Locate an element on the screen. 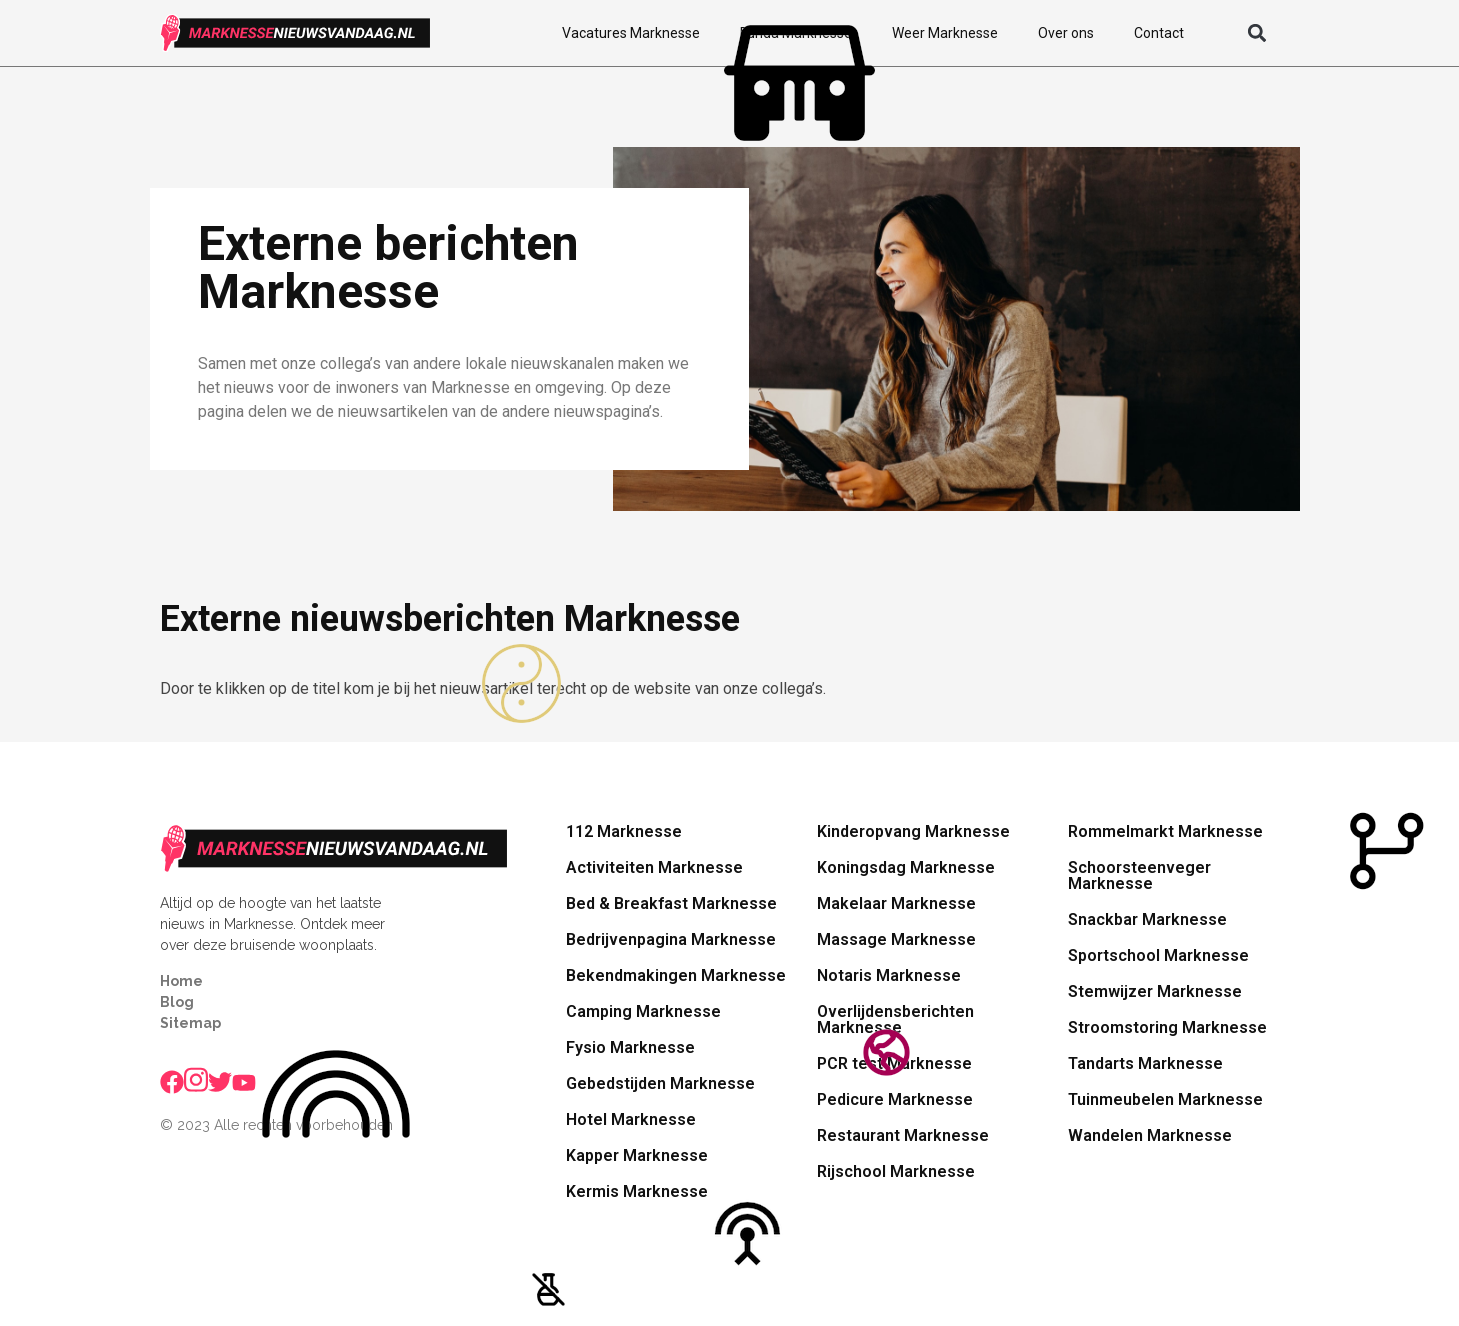 The image size is (1459, 1326). toggle balance or harmony mode is located at coordinates (521, 683).